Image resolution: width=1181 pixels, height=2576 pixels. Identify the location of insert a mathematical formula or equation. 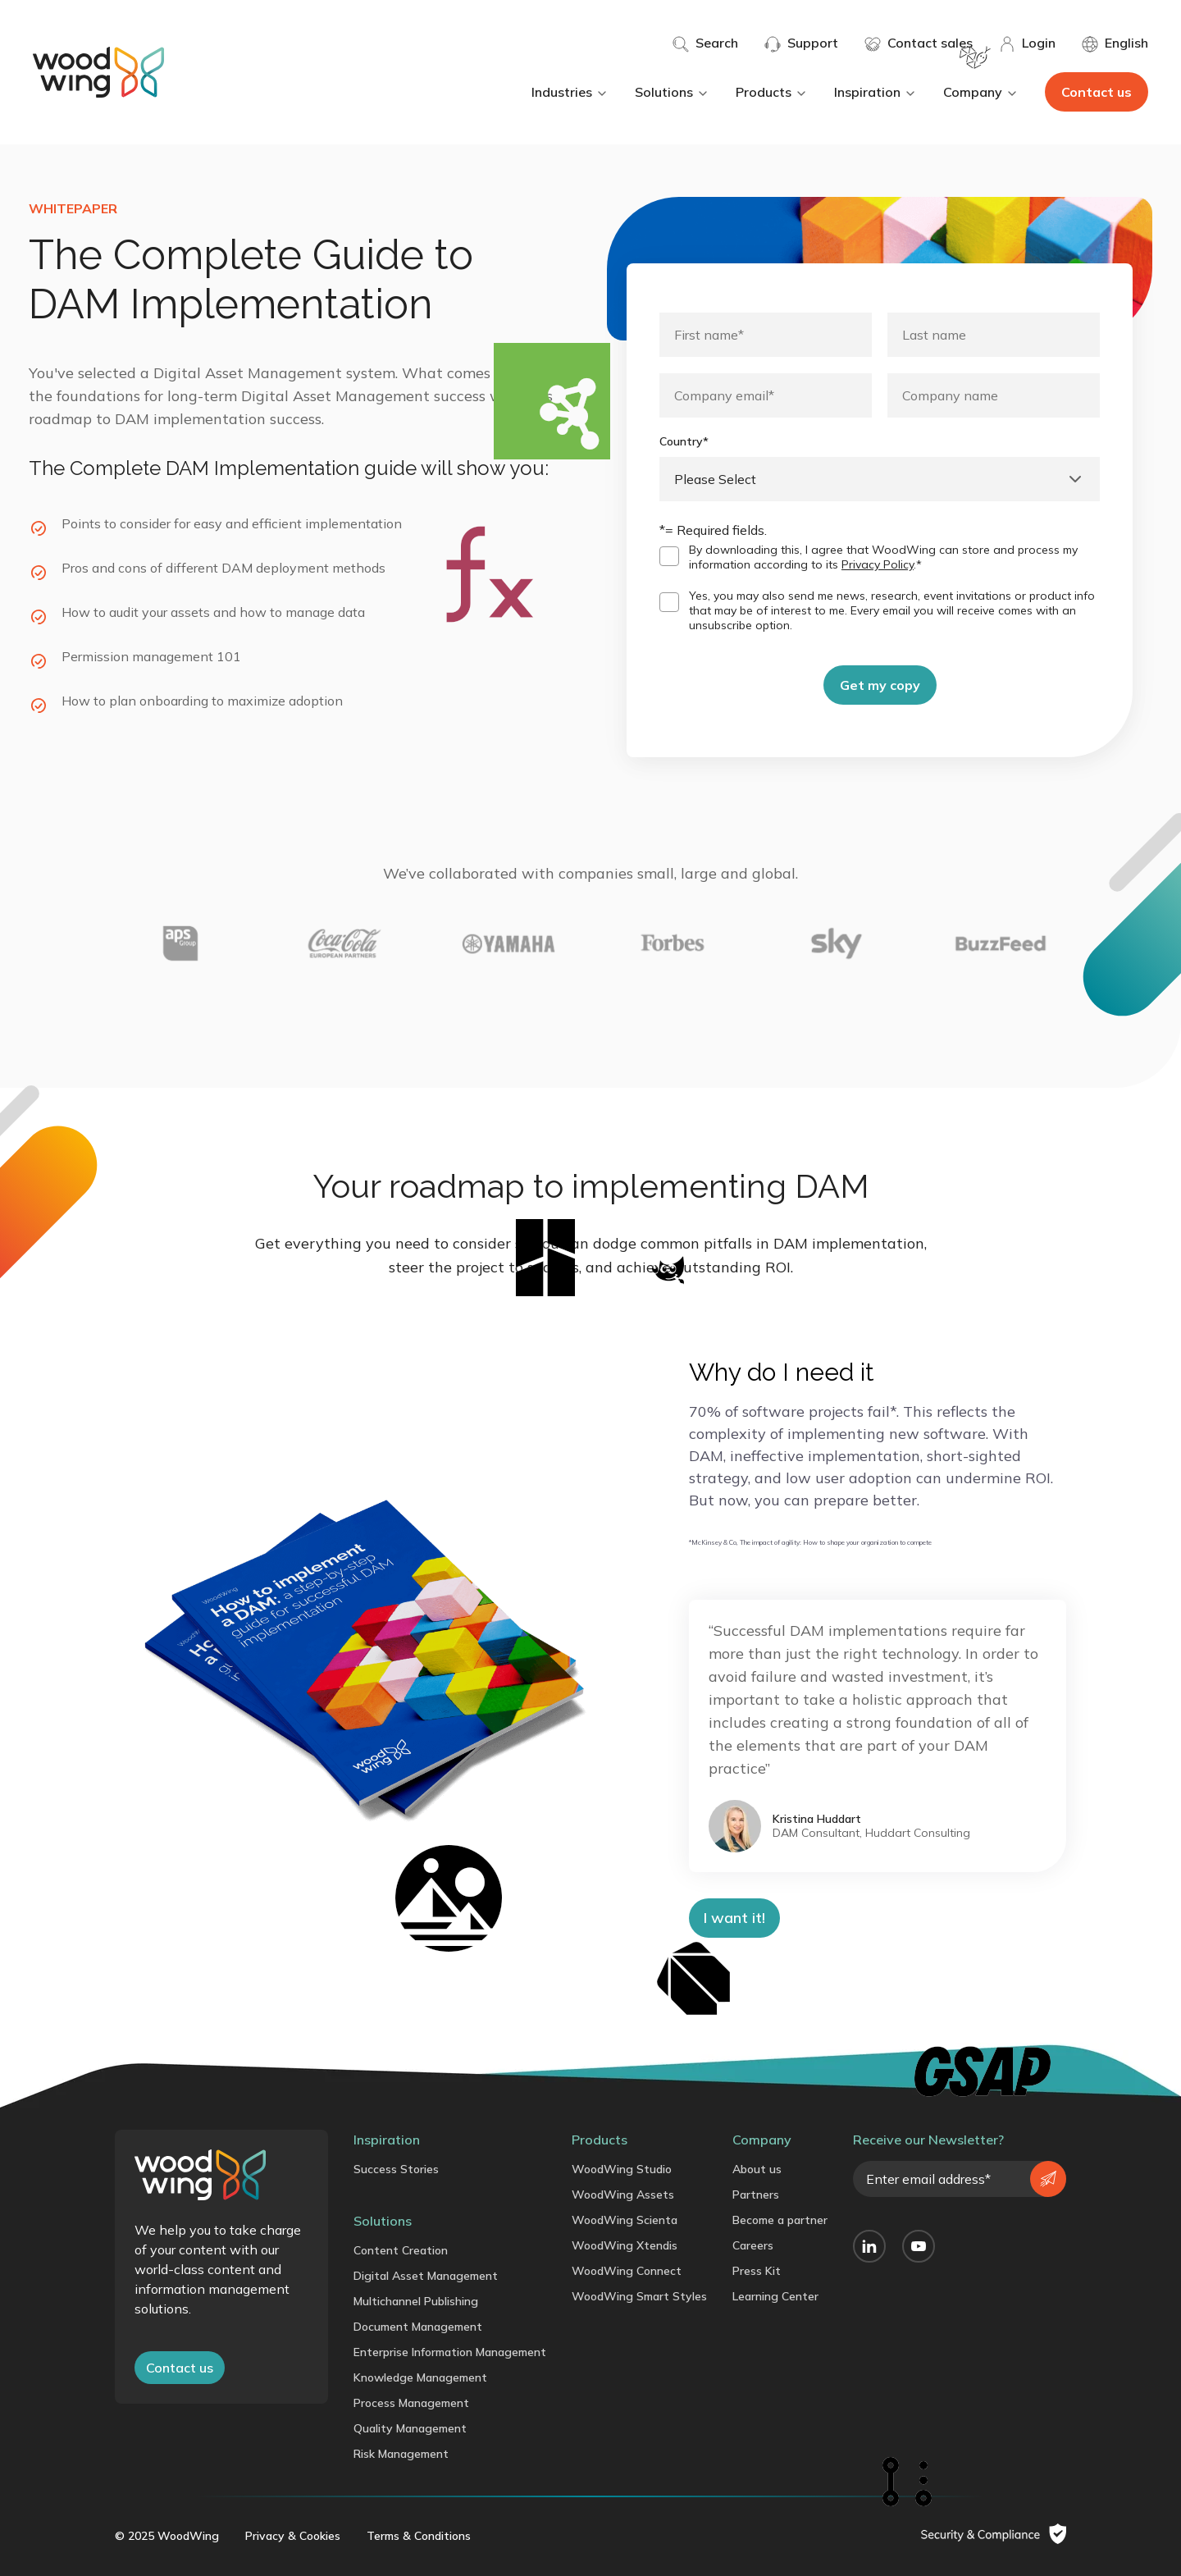
(490, 574).